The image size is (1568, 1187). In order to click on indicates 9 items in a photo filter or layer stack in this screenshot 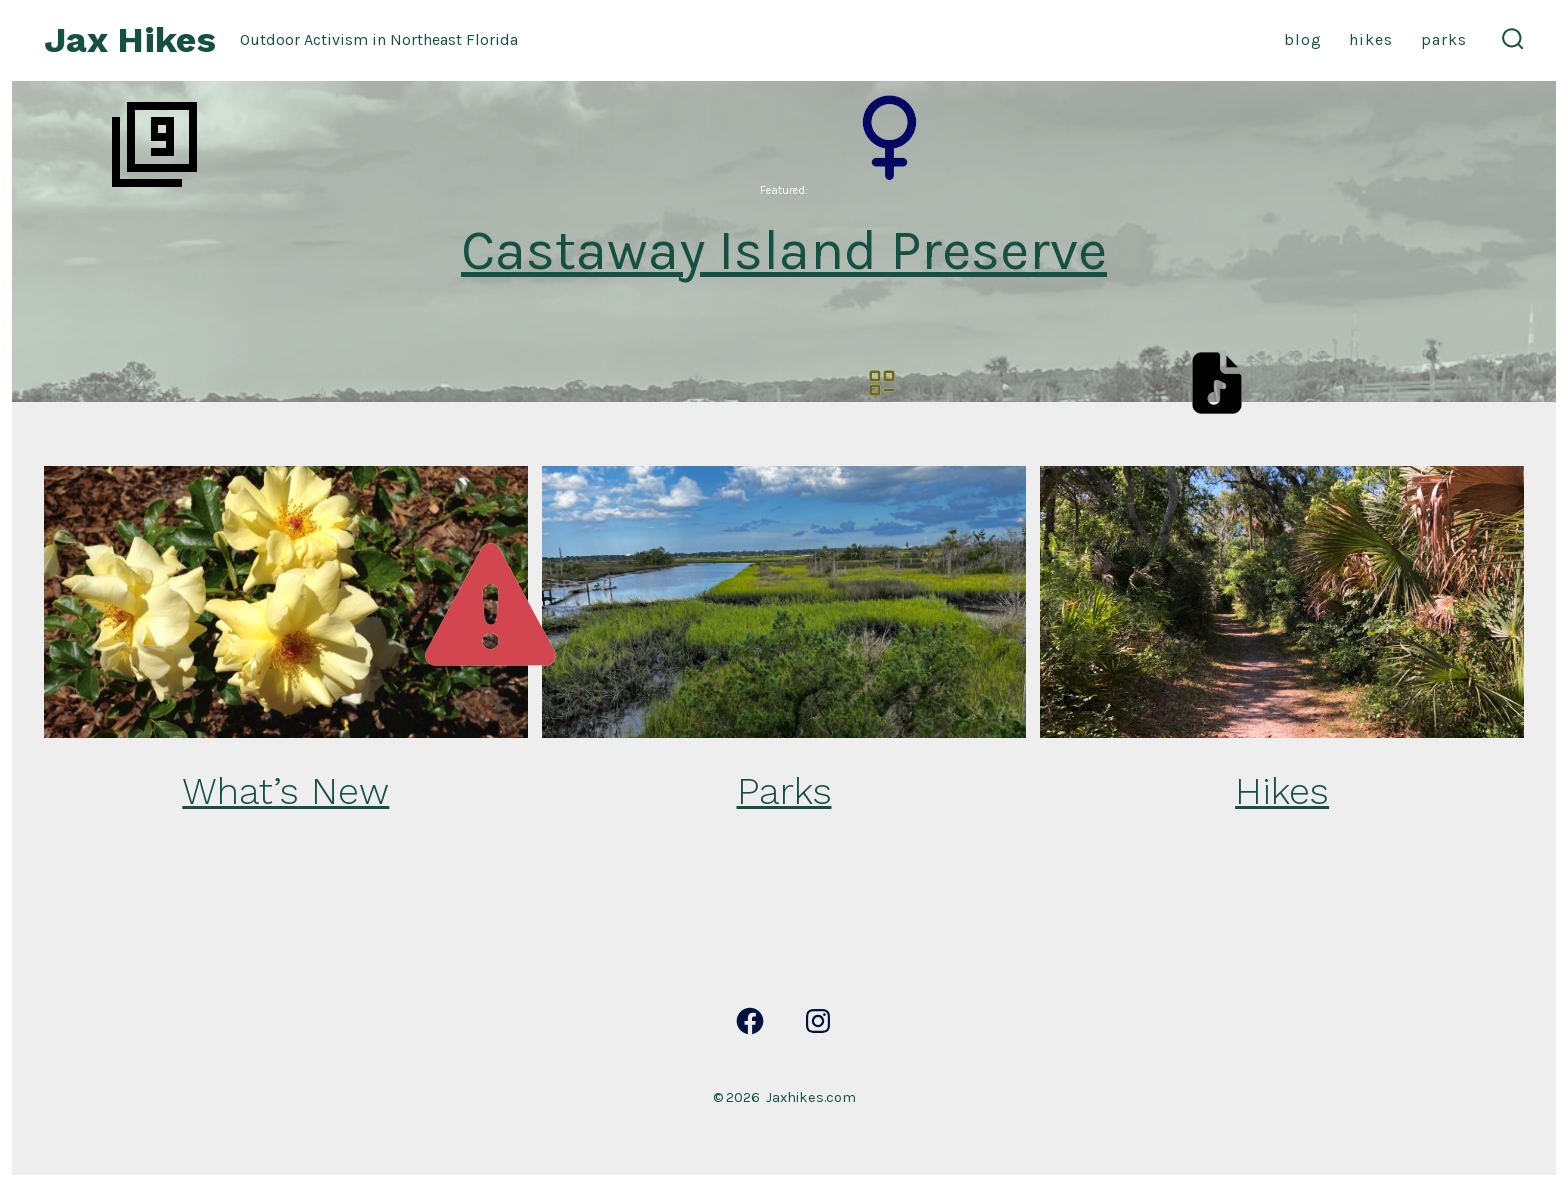, I will do `click(154, 144)`.